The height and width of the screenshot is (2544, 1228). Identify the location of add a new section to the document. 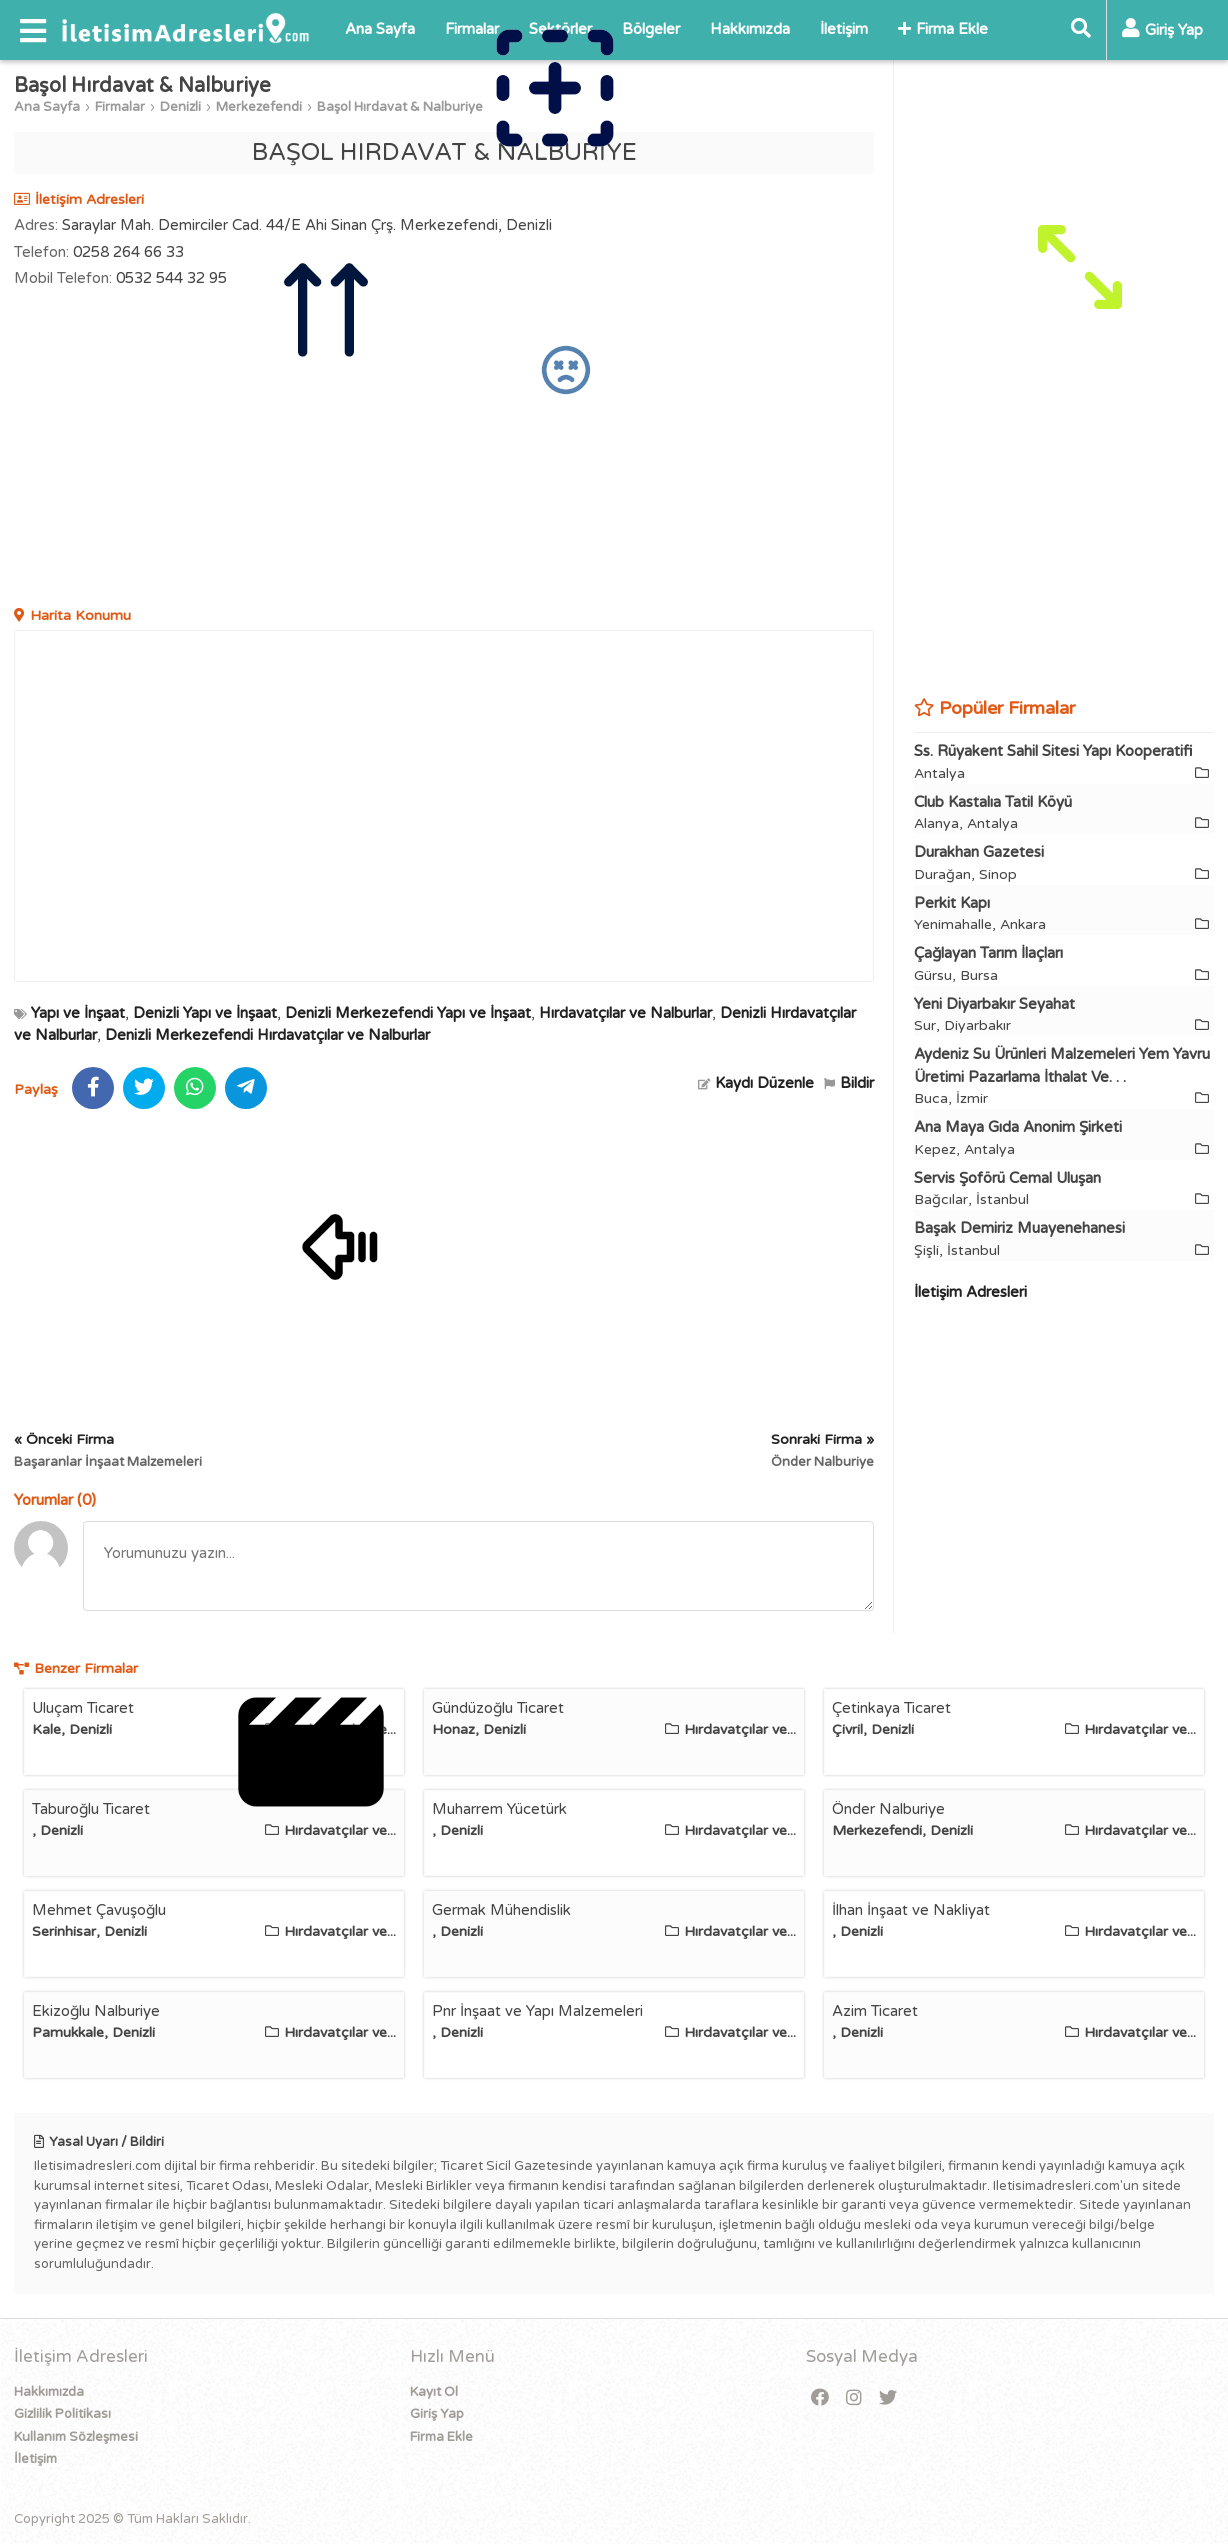
(555, 88).